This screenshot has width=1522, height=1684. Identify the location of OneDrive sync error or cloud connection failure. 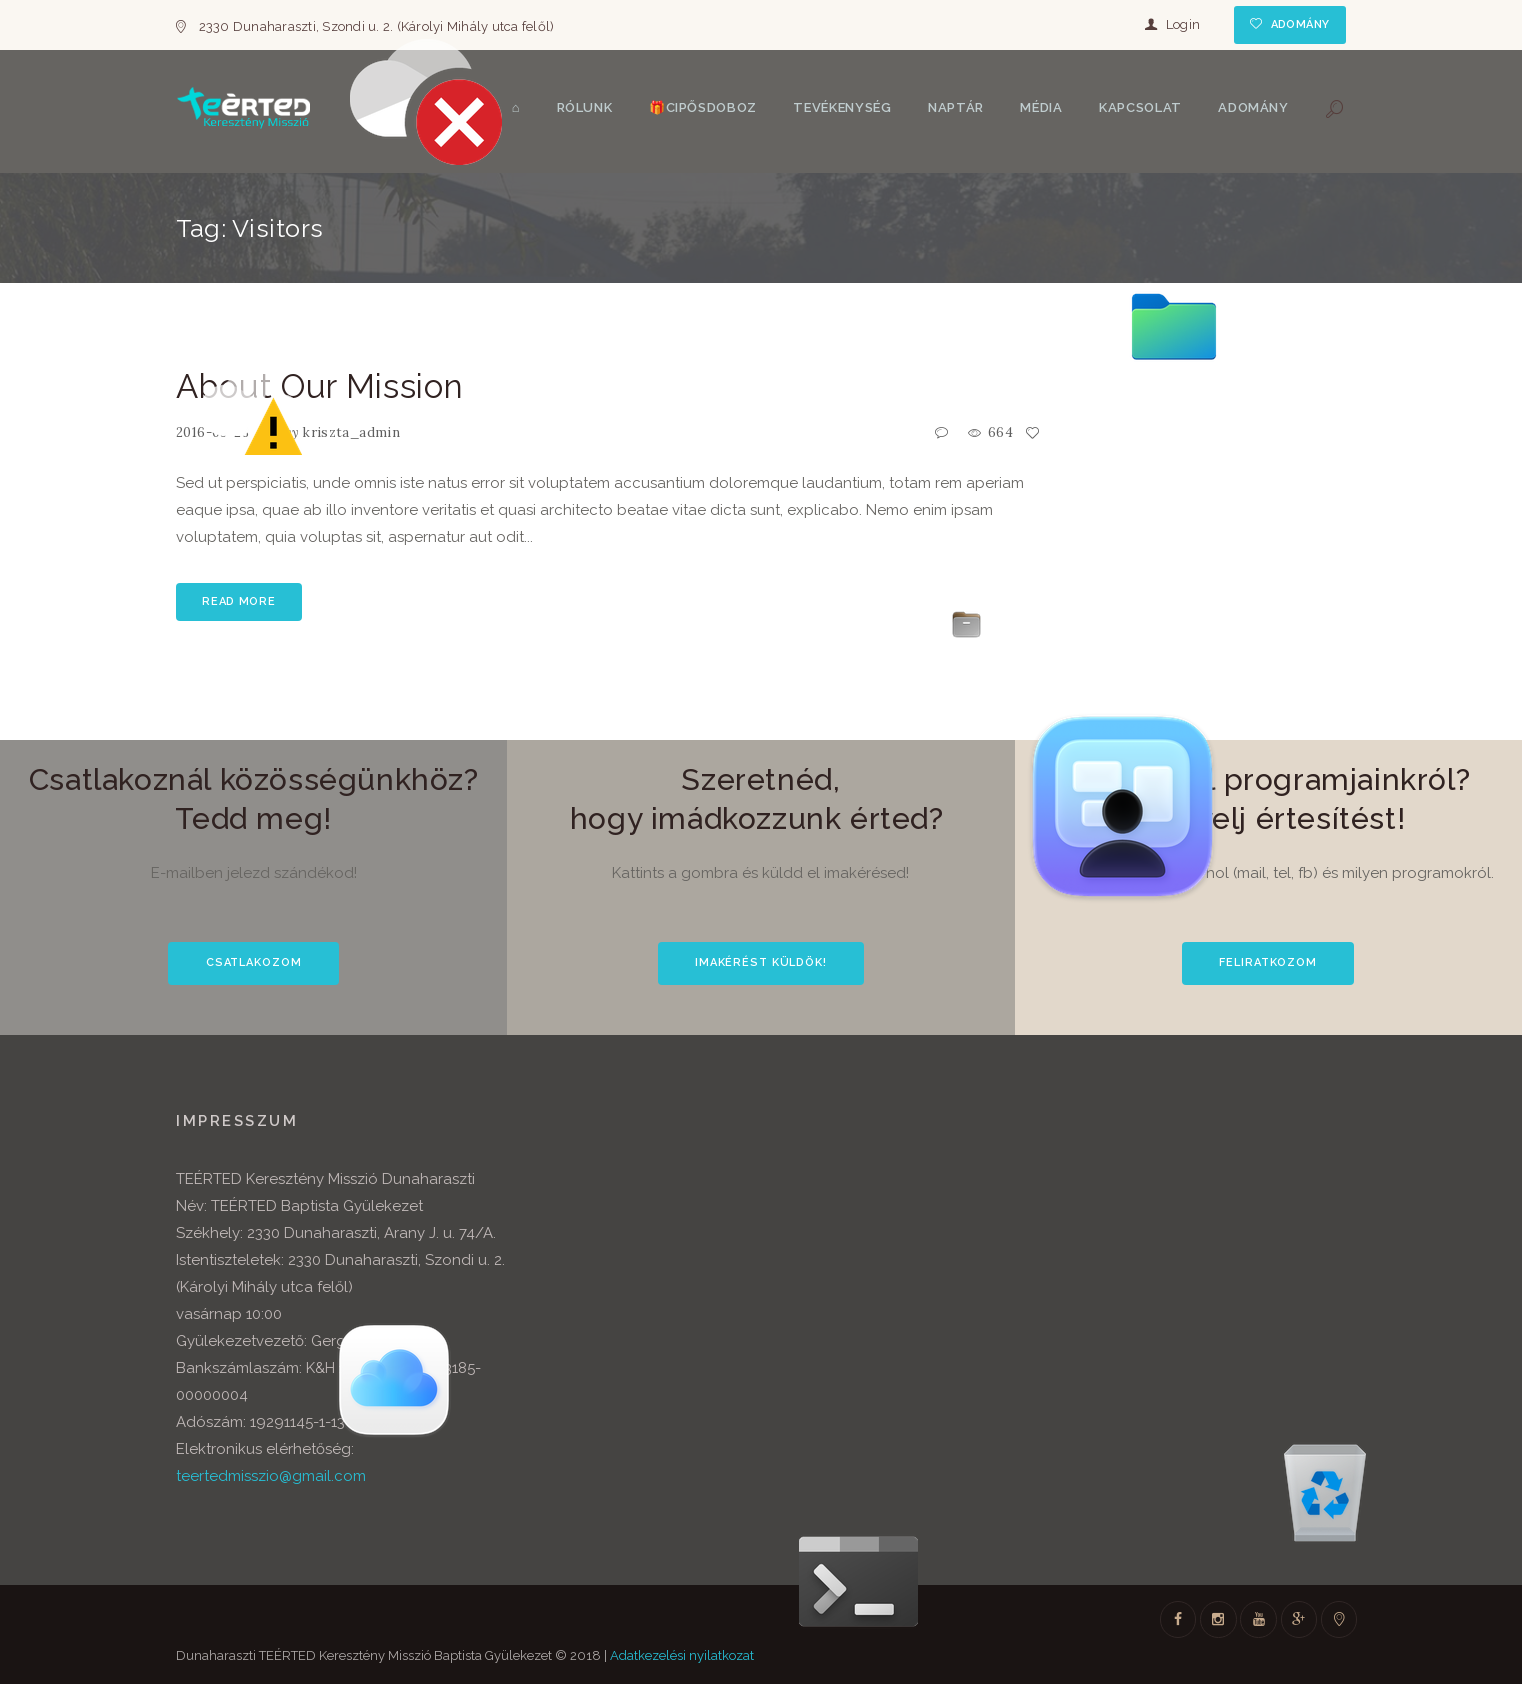
(426, 89).